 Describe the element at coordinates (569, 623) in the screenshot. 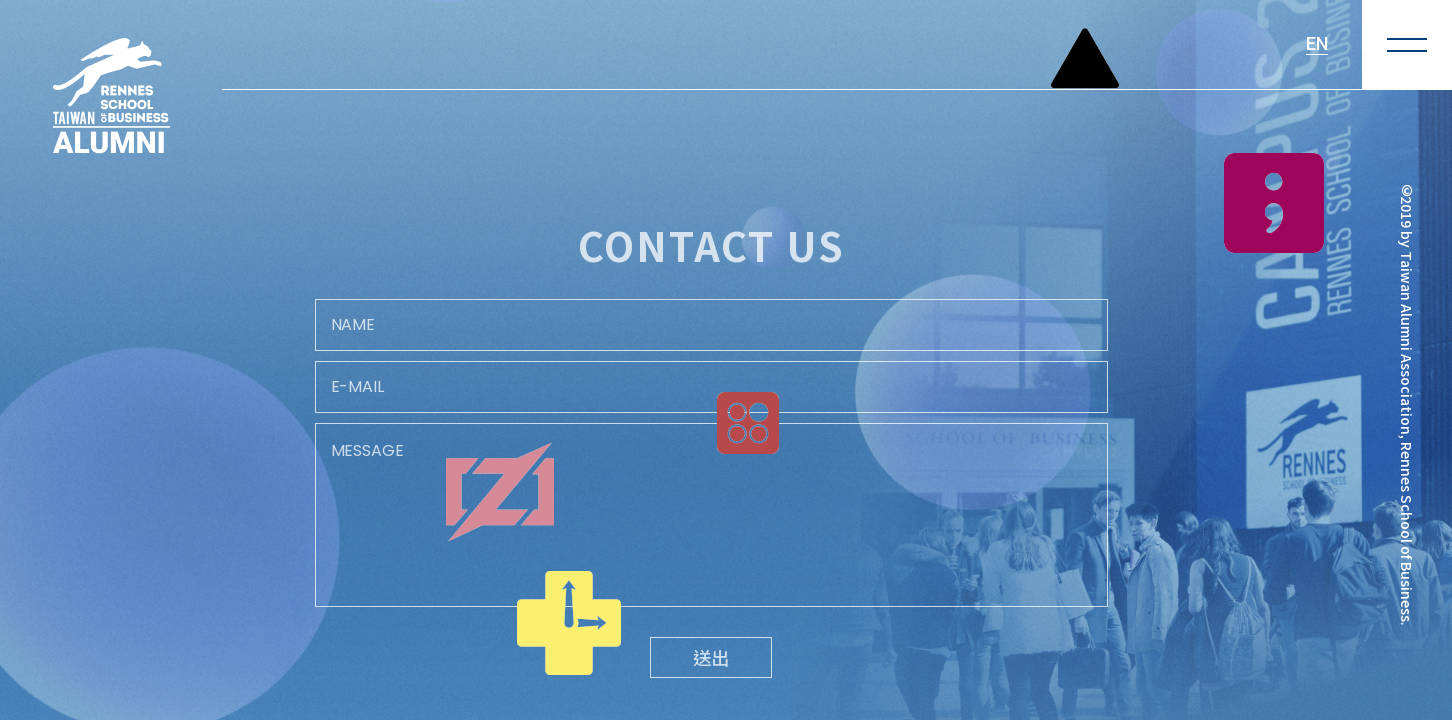

I see `open RescueTime app` at that location.